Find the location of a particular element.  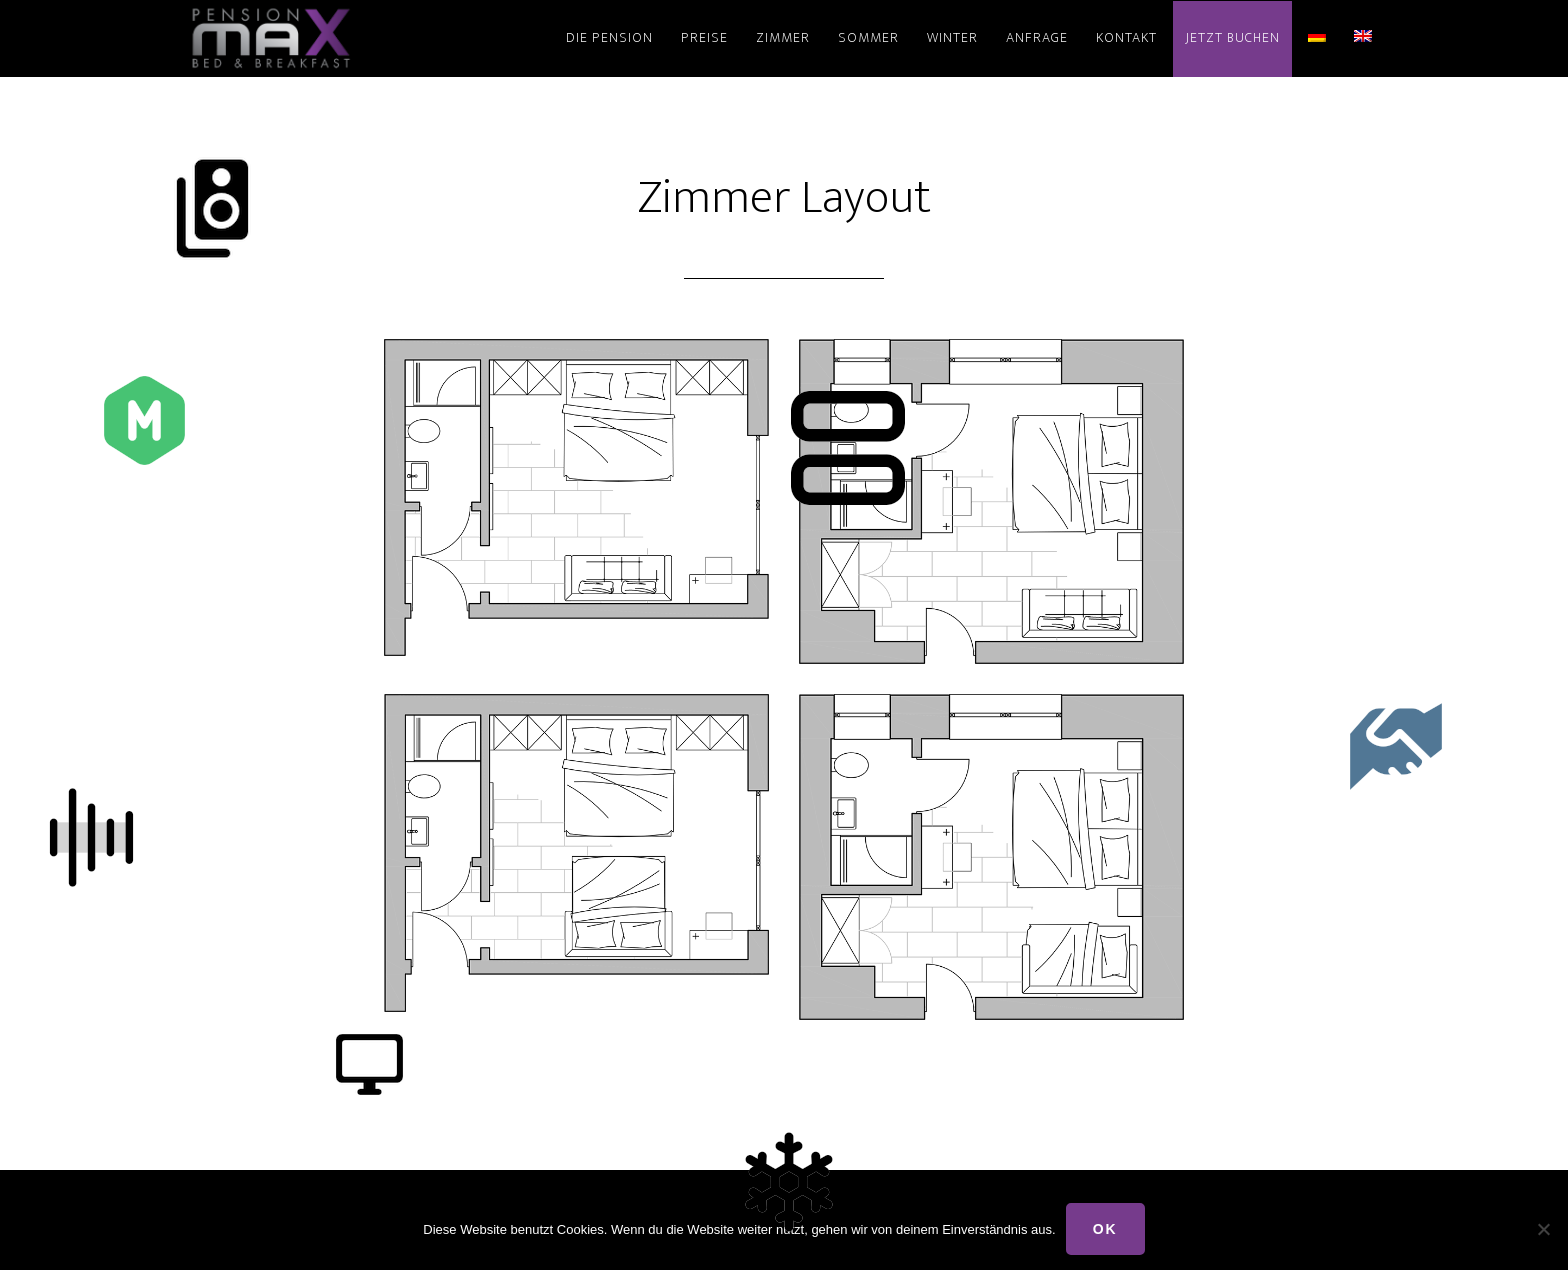

switch to desktop view is located at coordinates (369, 1064).